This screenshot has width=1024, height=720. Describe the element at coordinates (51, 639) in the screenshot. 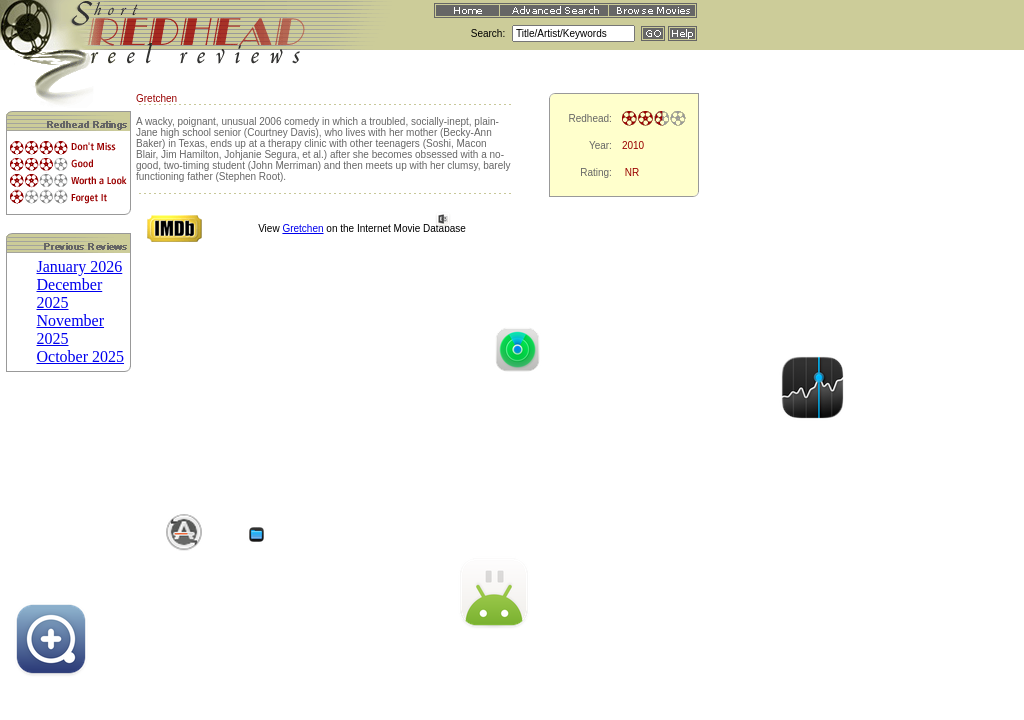

I see `open synology assistant app` at that location.